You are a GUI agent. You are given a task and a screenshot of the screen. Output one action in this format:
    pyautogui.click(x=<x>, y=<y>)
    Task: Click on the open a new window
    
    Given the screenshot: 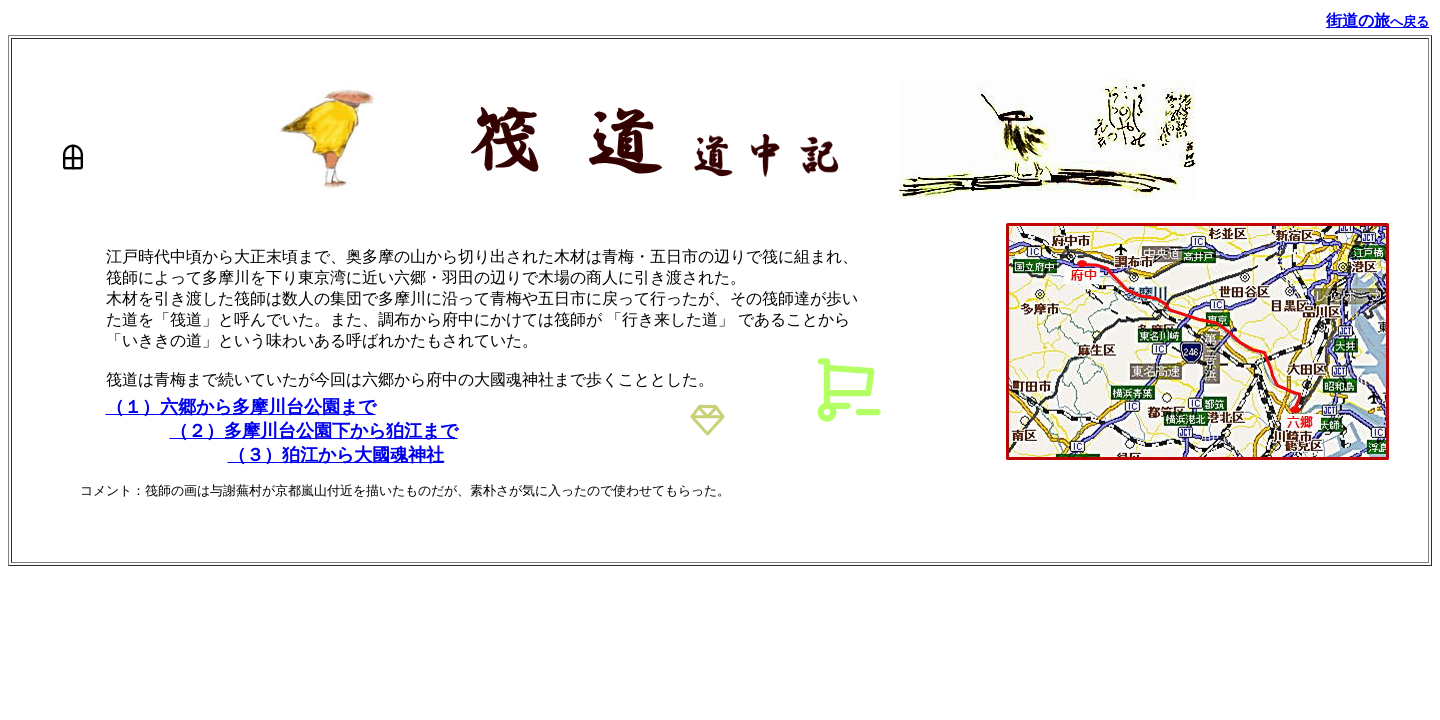 What is the action you would take?
    pyautogui.click(x=73, y=157)
    